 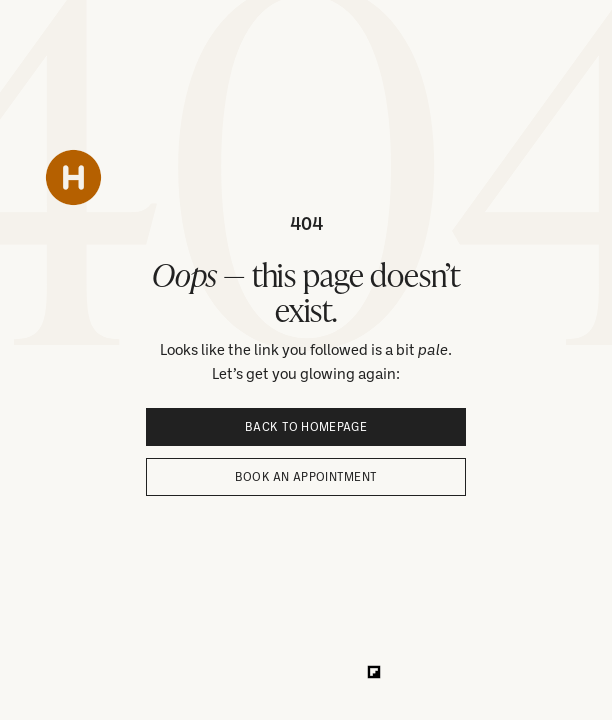 I want to click on indicates a hospital or medical facility nearby, so click(x=73, y=177).